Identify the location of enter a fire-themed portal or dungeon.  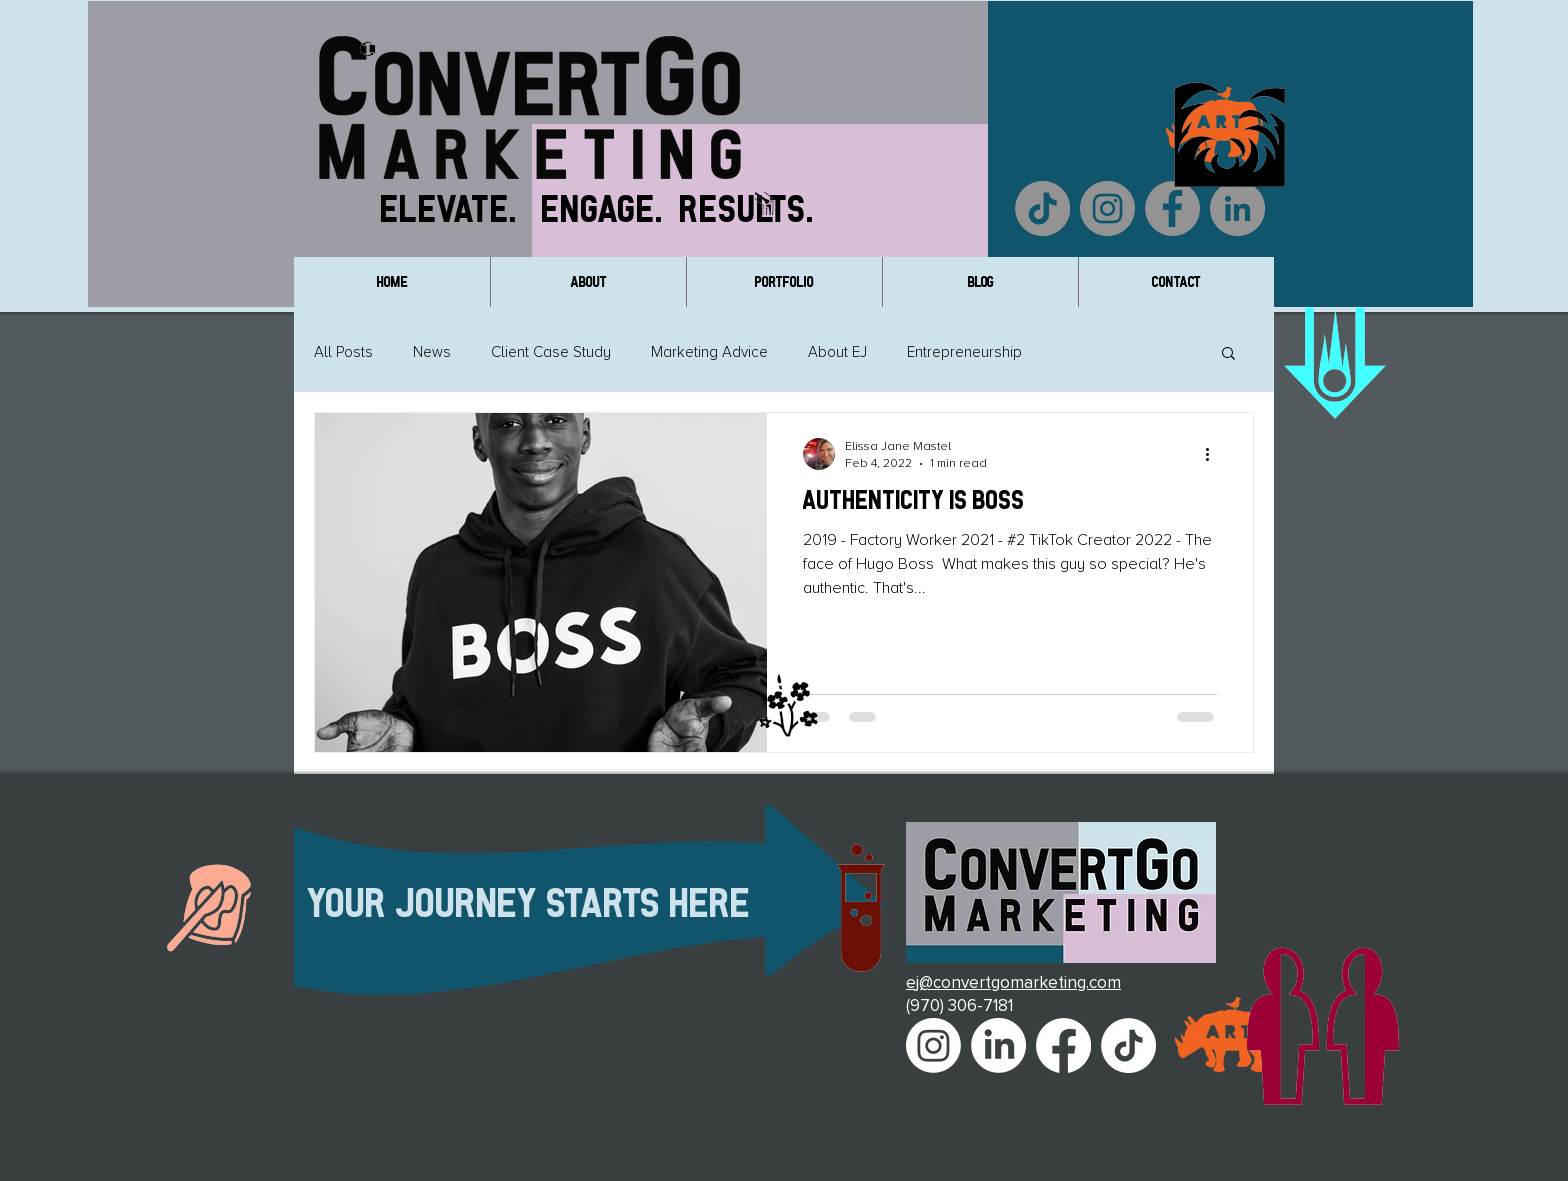
(1229, 131).